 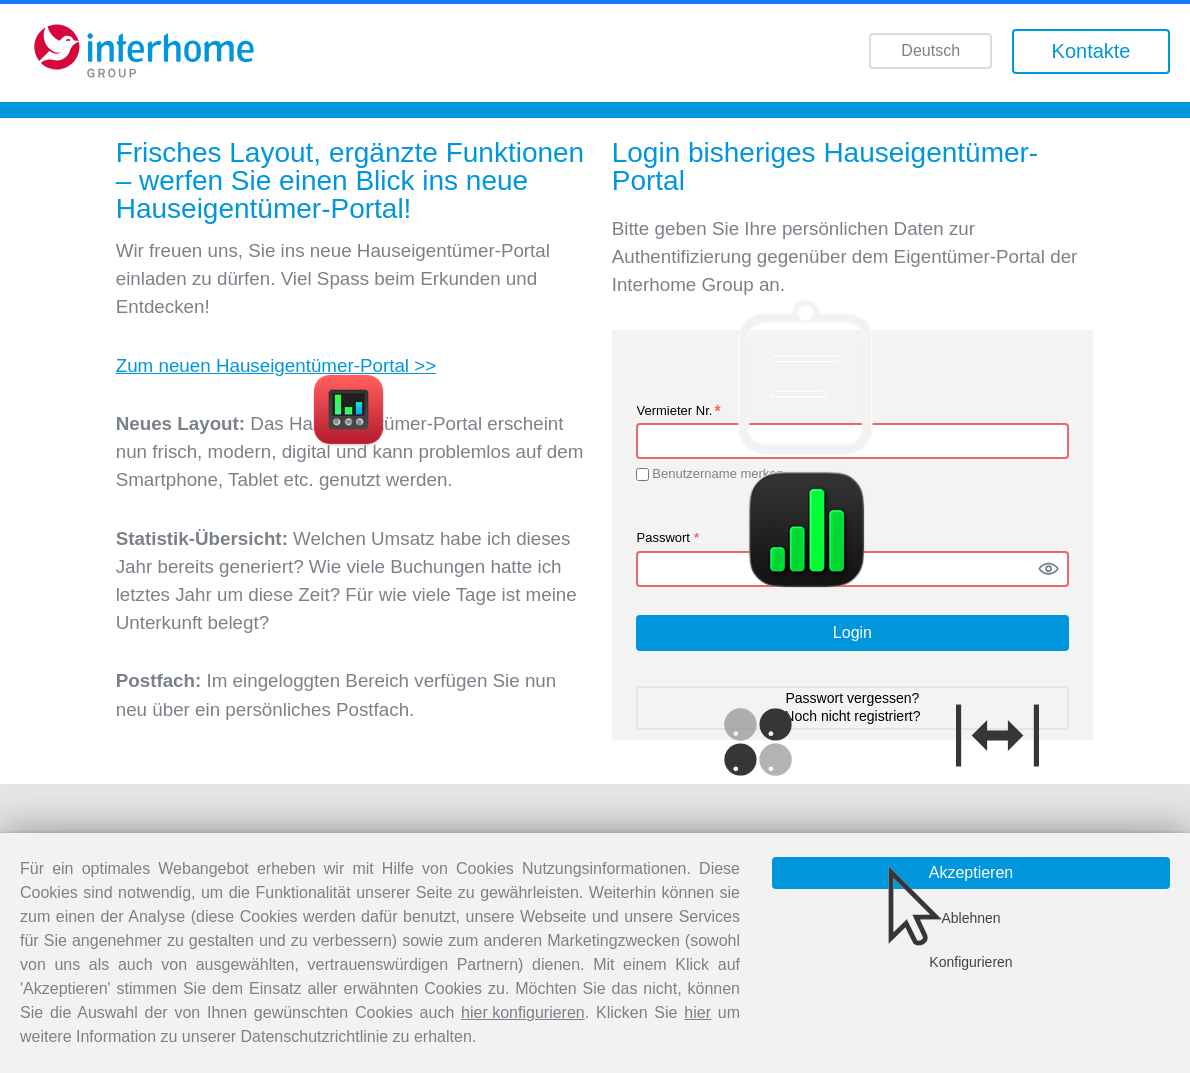 What do you see at coordinates (997, 735) in the screenshot?
I see `adjust spacing between elements` at bounding box center [997, 735].